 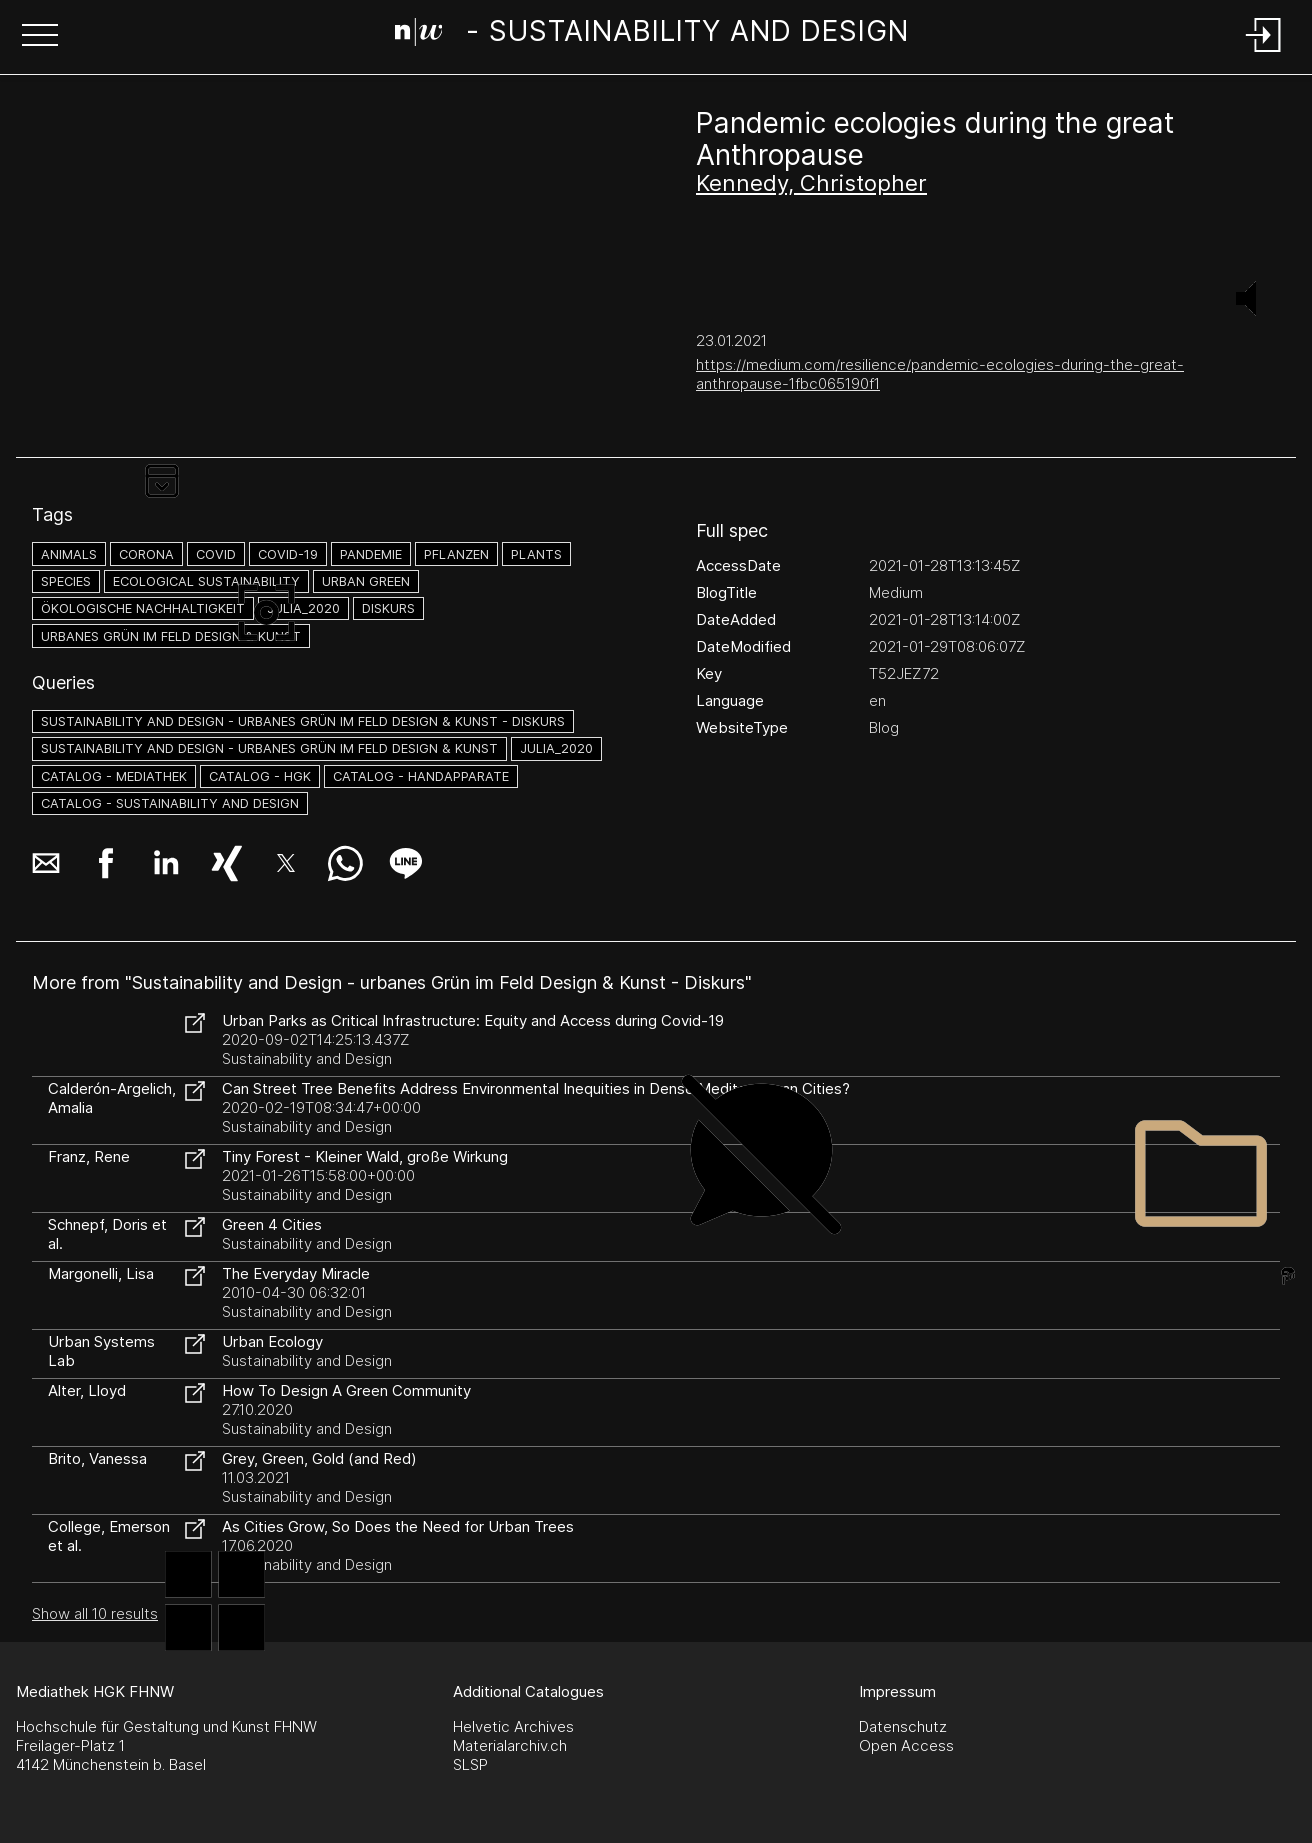 What do you see at coordinates (215, 1601) in the screenshot?
I see `view items in grid layout` at bounding box center [215, 1601].